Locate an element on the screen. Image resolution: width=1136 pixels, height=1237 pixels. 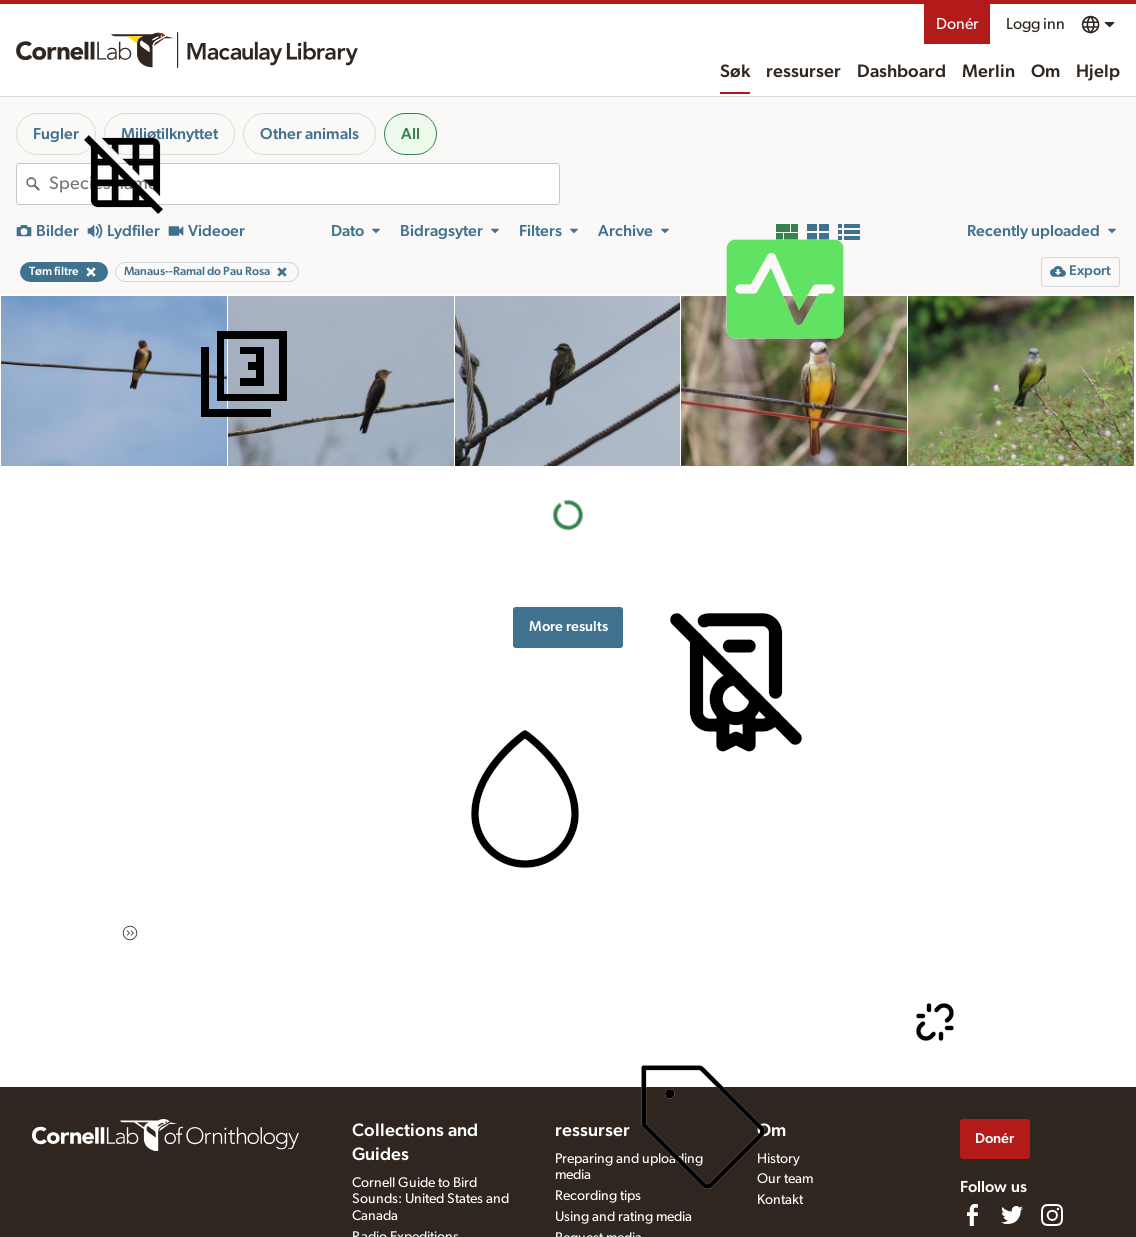
add or manage tags for an item is located at coordinates (696, 1120).